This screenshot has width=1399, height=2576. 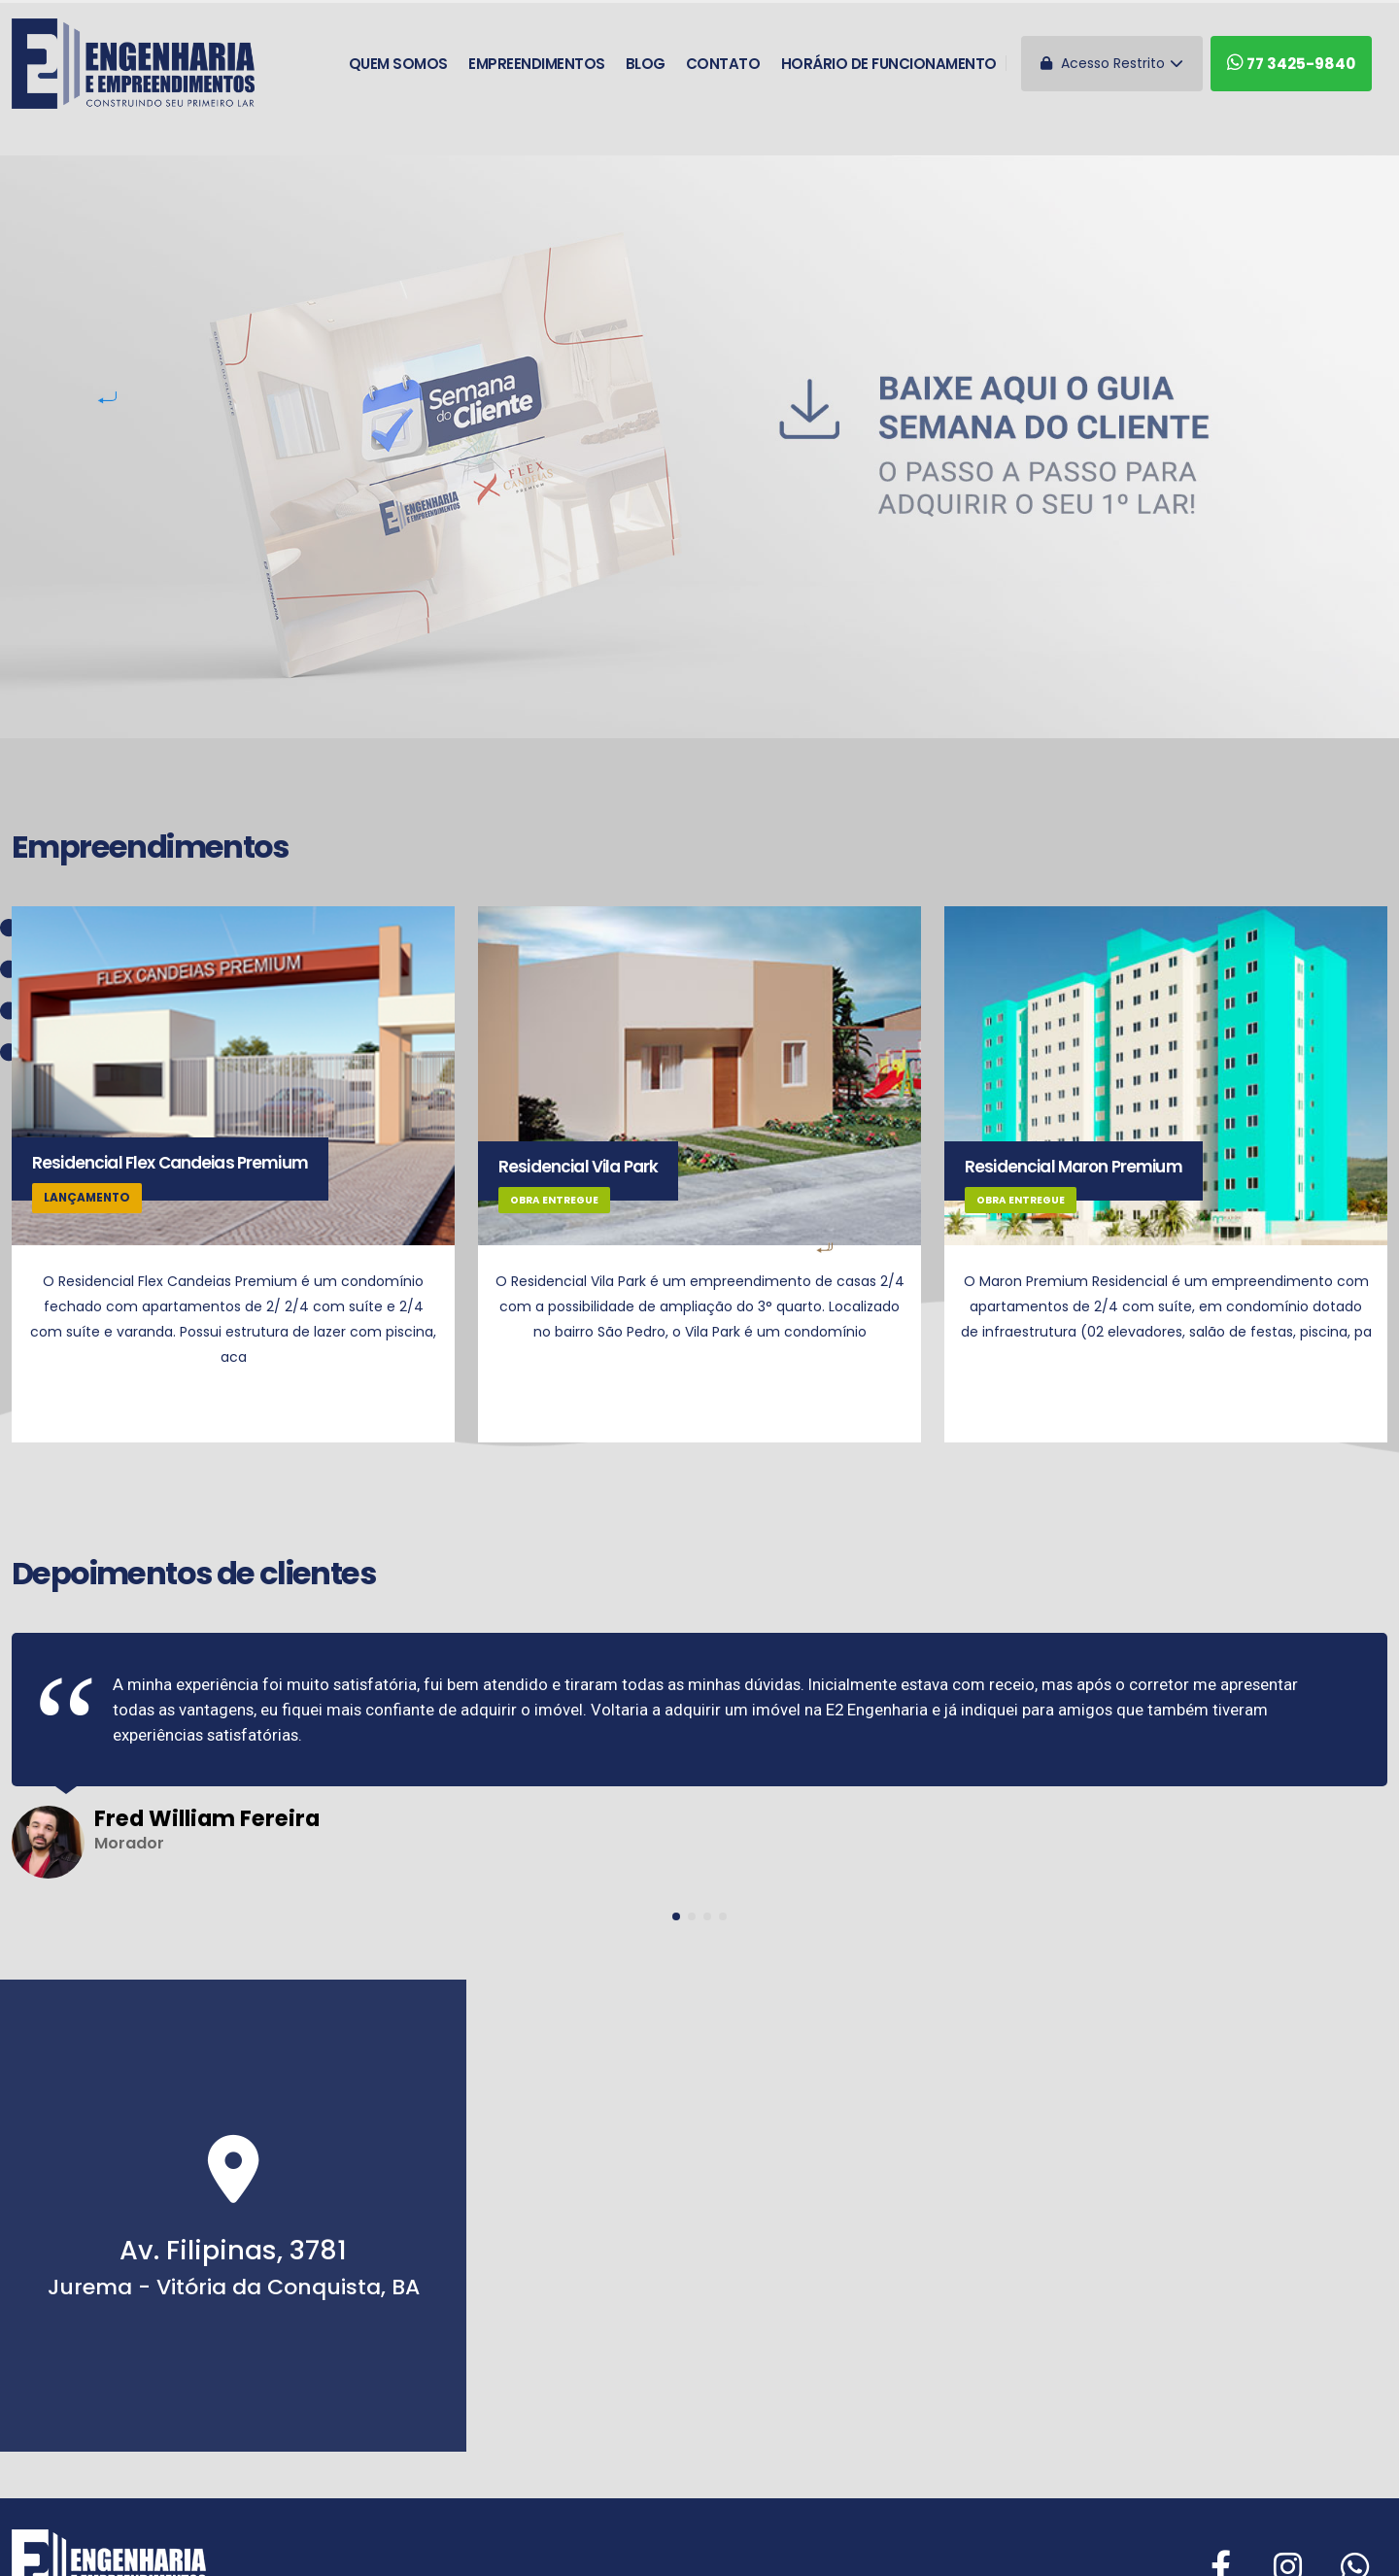 What do you see at coordinates (824, 1246) in the screenshot?
I see `reply to all recipients of an email` at bounding box center [824, 1246].